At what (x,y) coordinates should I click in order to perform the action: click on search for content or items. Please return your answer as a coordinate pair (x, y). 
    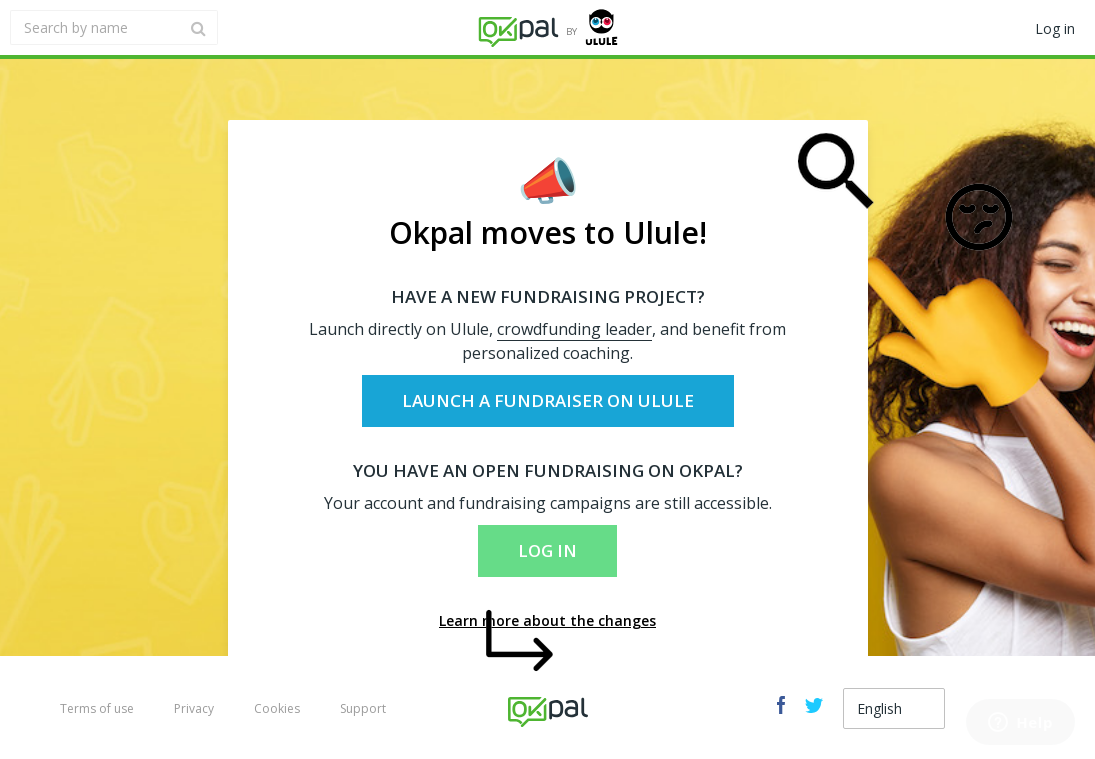
    Looking at the image, I should click on (837, 172).